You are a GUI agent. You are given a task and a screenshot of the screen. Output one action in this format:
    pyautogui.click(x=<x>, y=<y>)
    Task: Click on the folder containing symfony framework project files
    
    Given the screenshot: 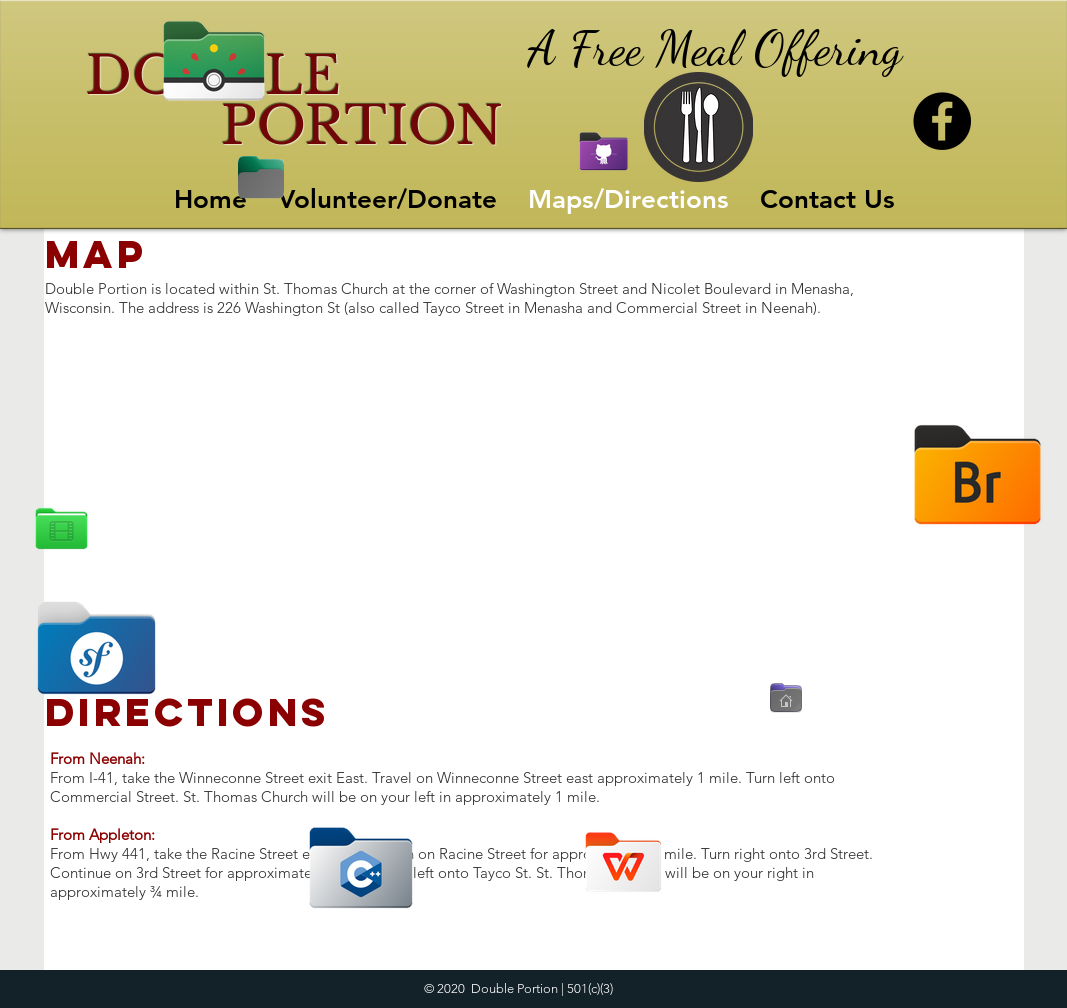 What is the action you would take?
    pyautogui.click(x=96, y=651)
    